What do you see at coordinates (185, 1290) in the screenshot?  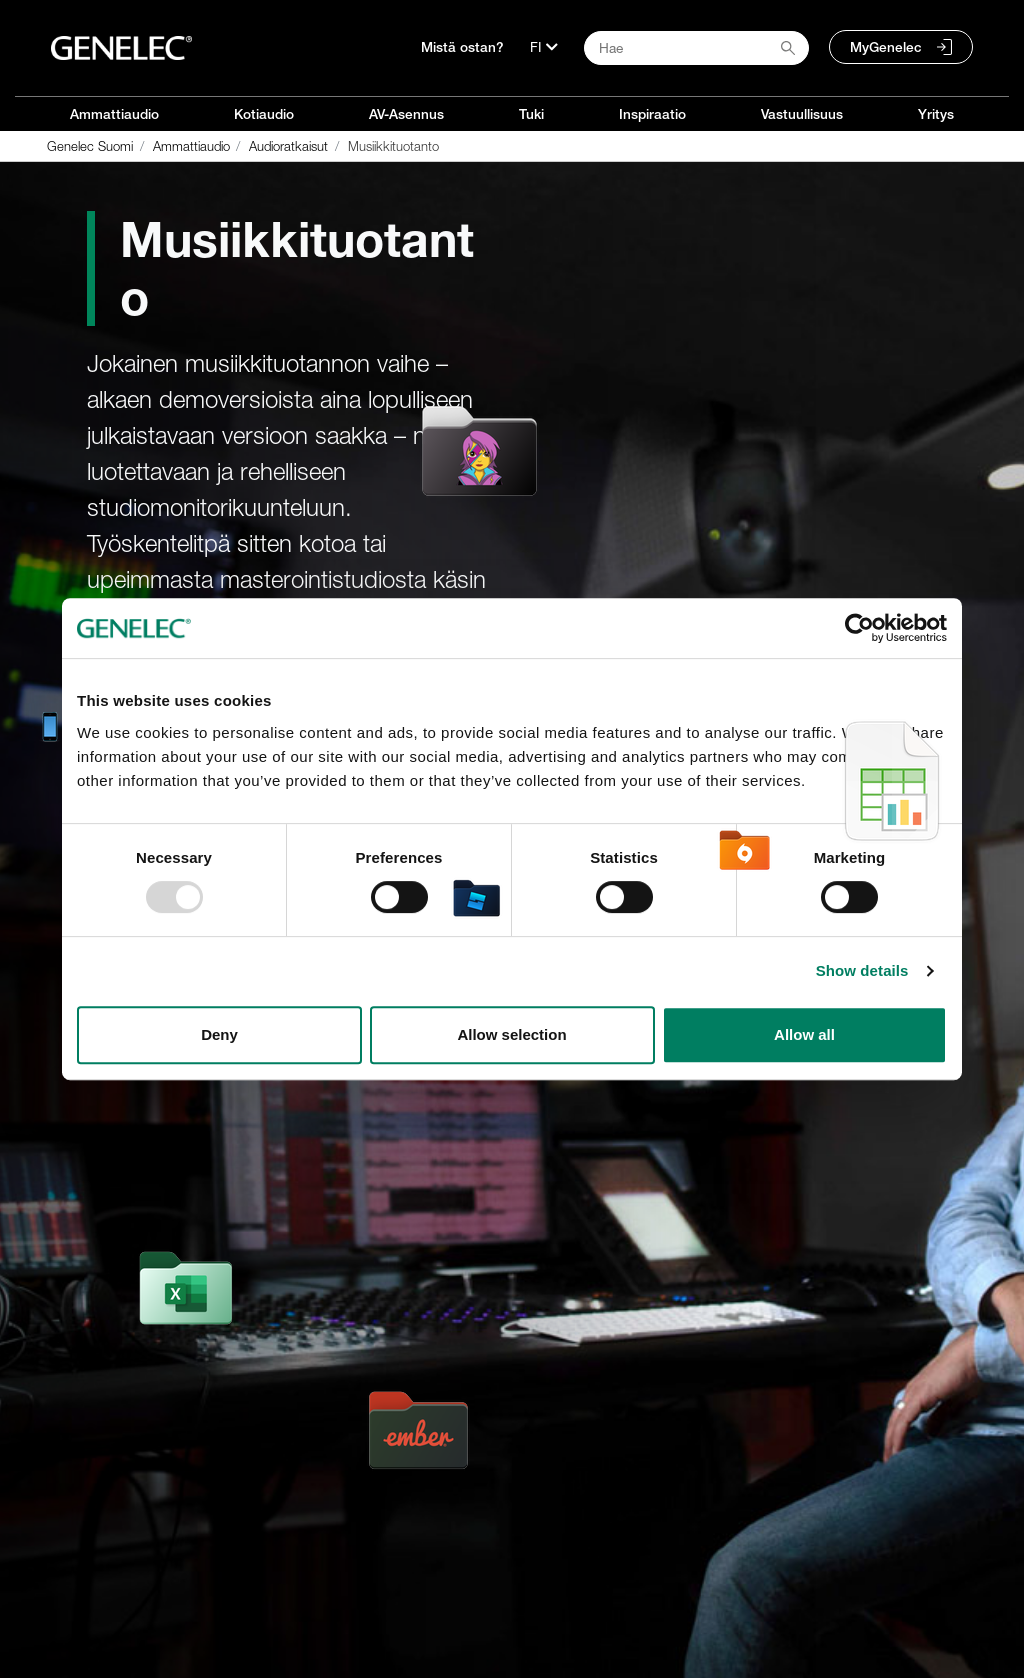 I see `open folder containing Excel spreadsheets` at bounding box center [185, 1290].